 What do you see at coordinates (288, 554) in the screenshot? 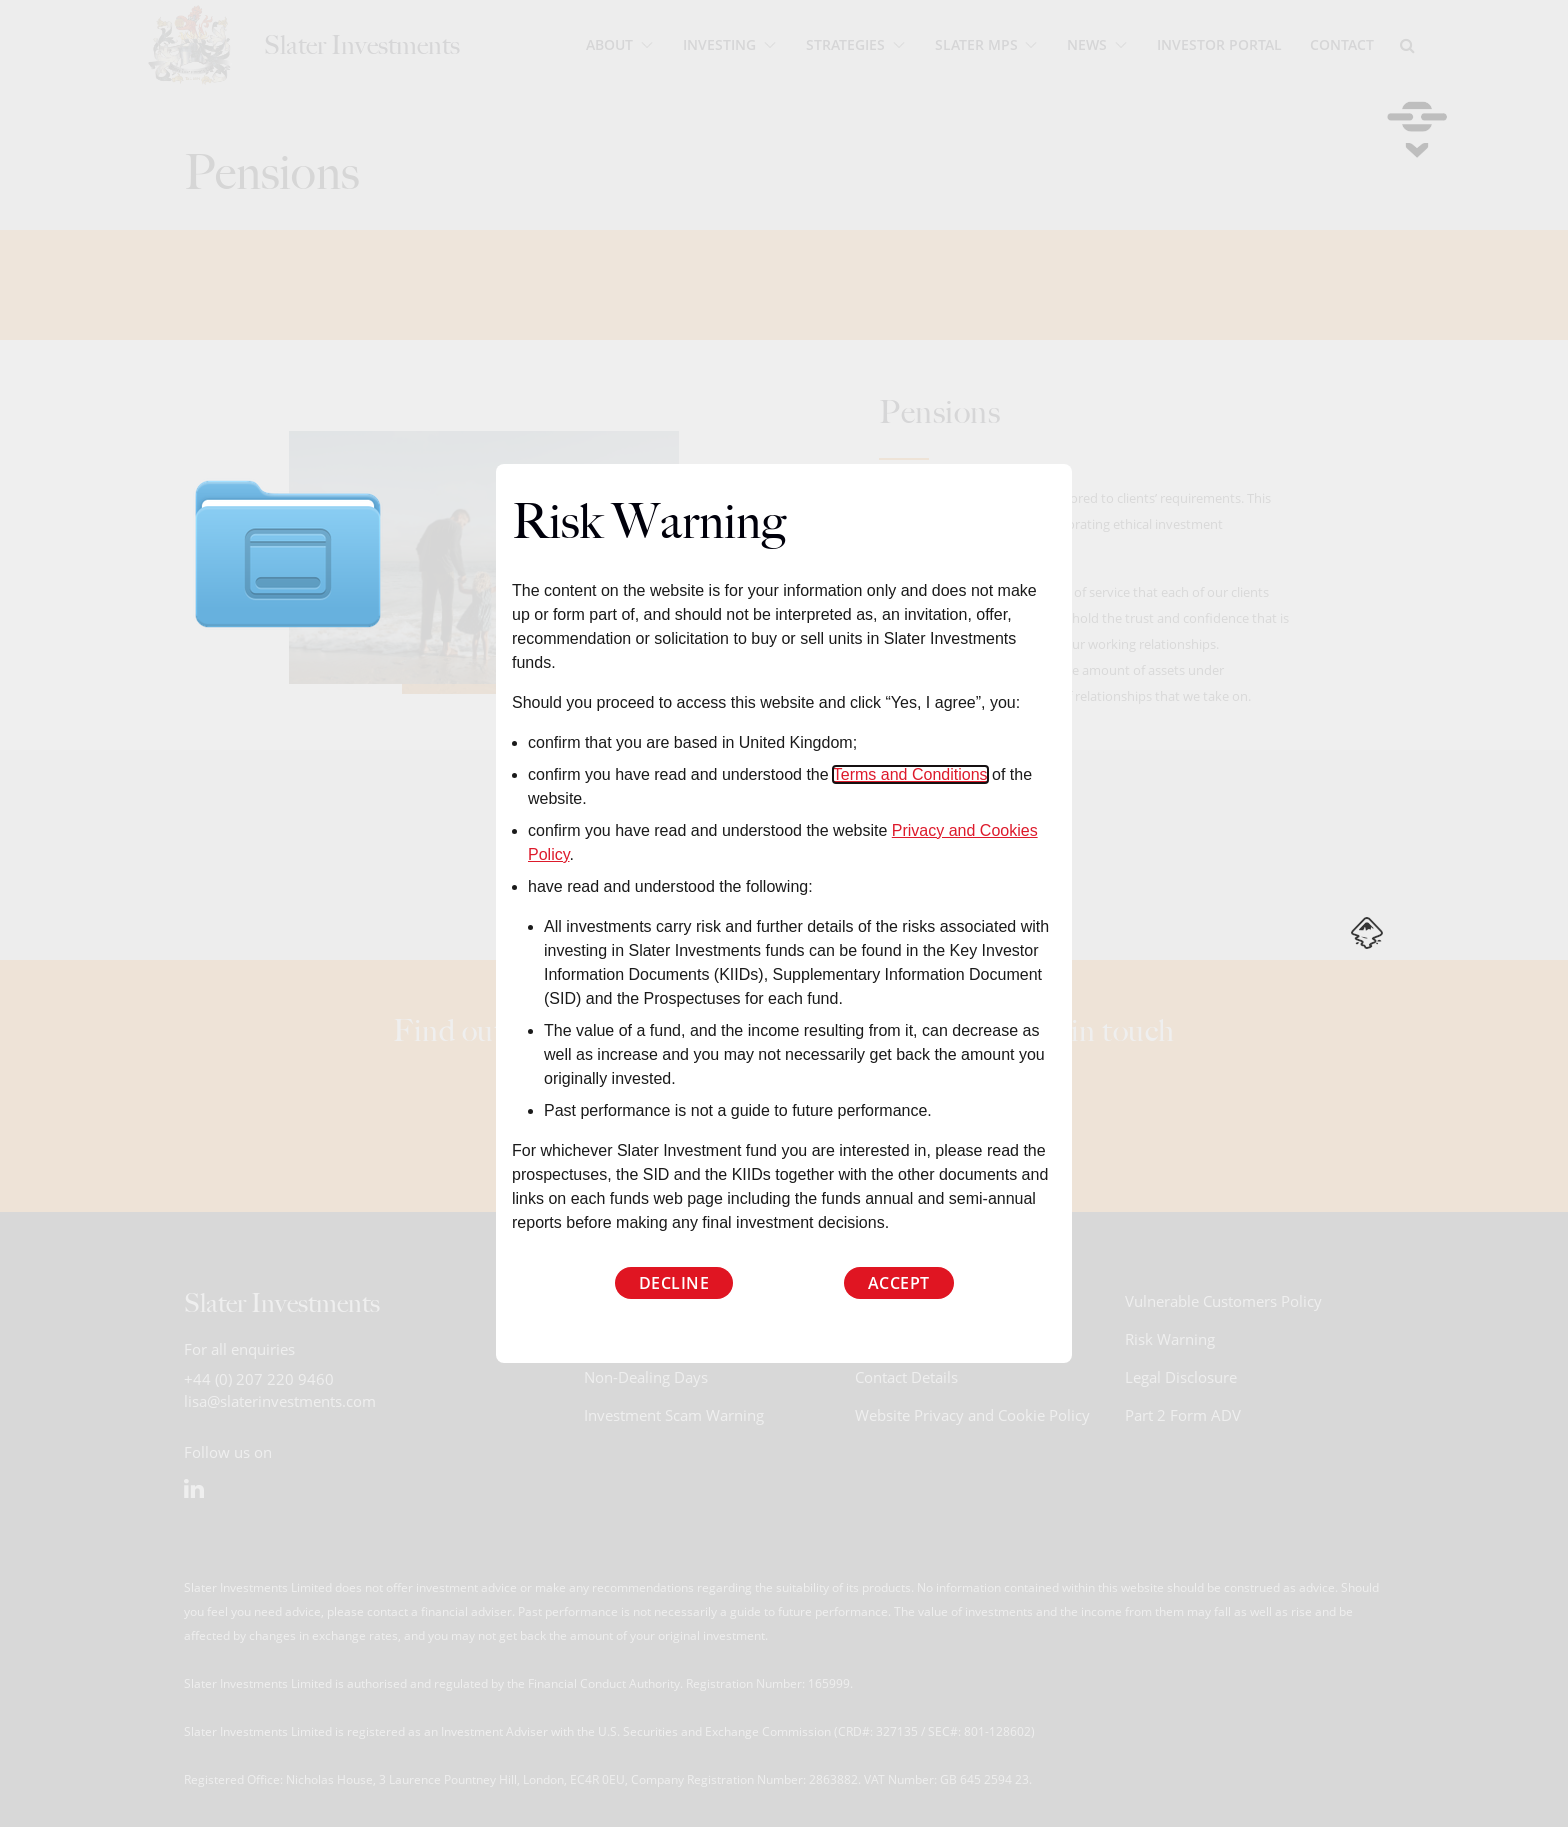
I see `open your desktop folder` at bounding box center [288, 554].